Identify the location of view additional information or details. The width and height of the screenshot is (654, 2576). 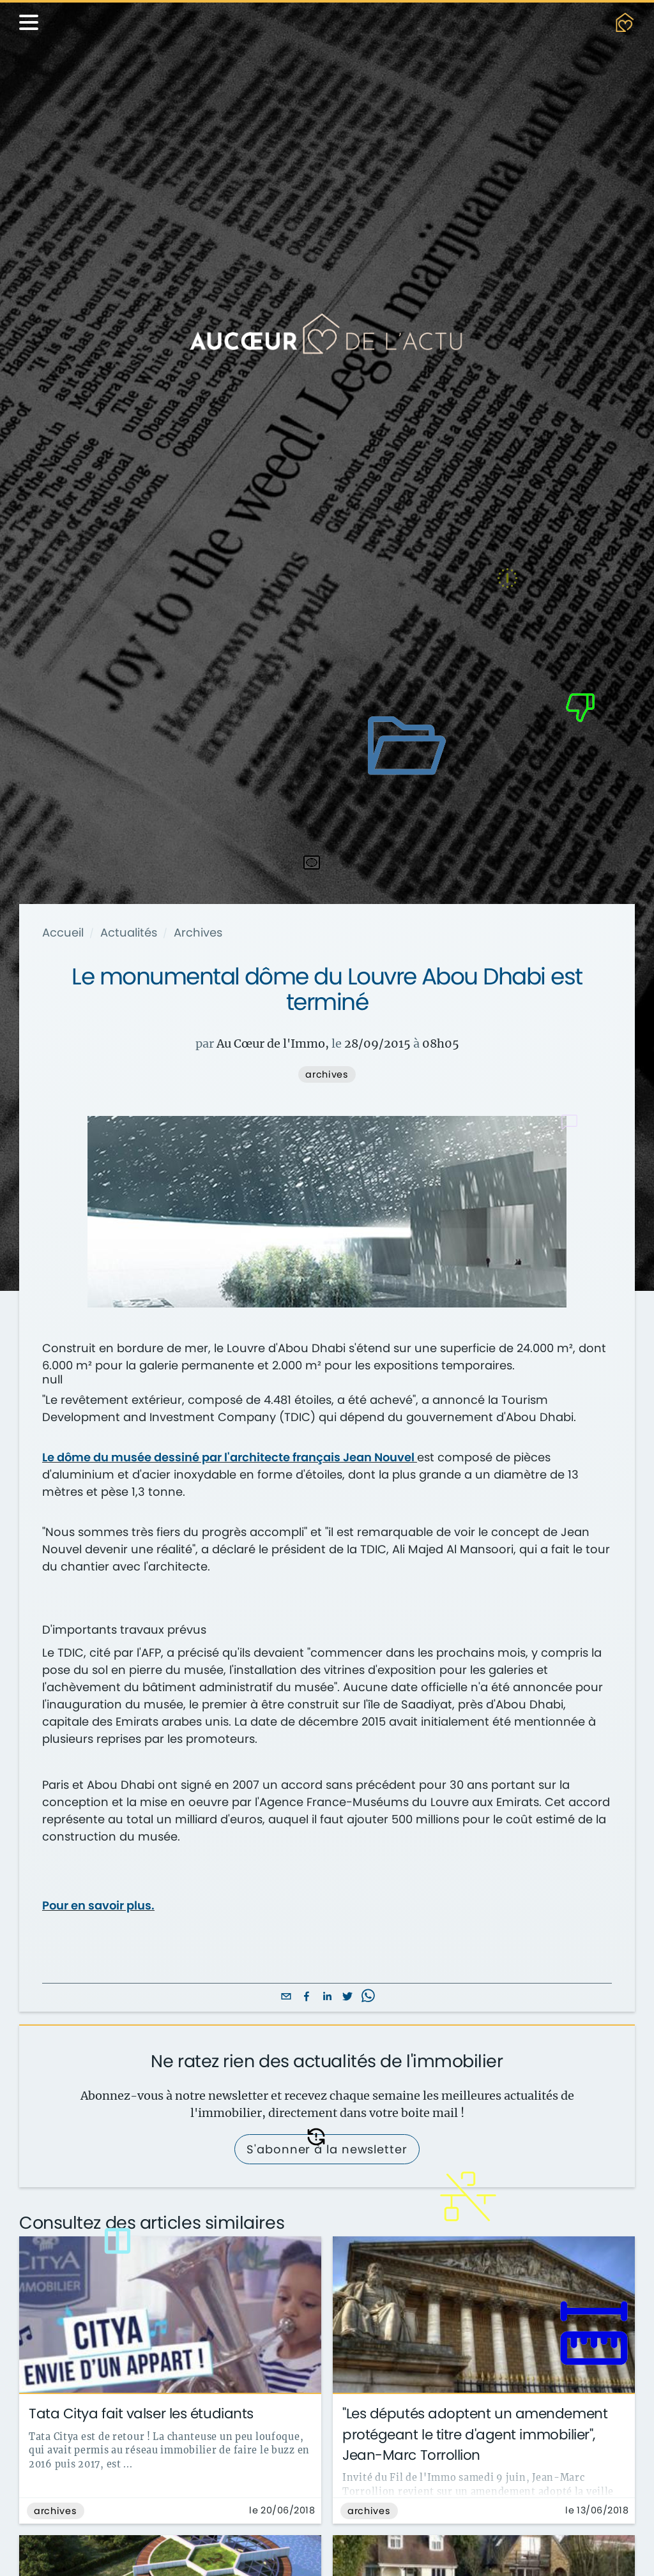
(507, 578).